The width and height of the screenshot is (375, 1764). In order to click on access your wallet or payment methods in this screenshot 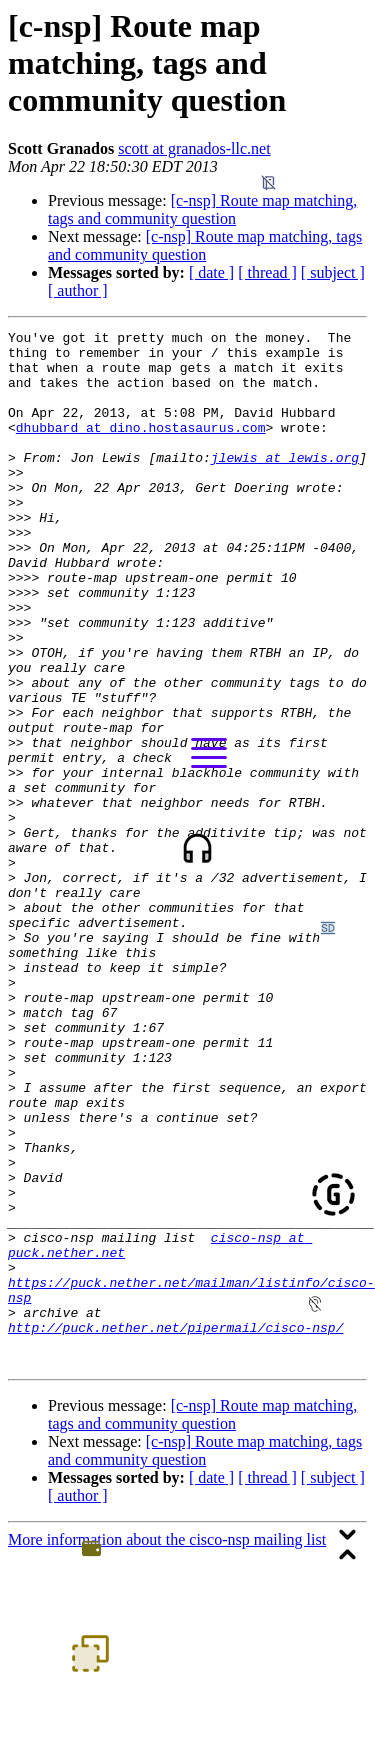, I will do `click(91, 1548)`.